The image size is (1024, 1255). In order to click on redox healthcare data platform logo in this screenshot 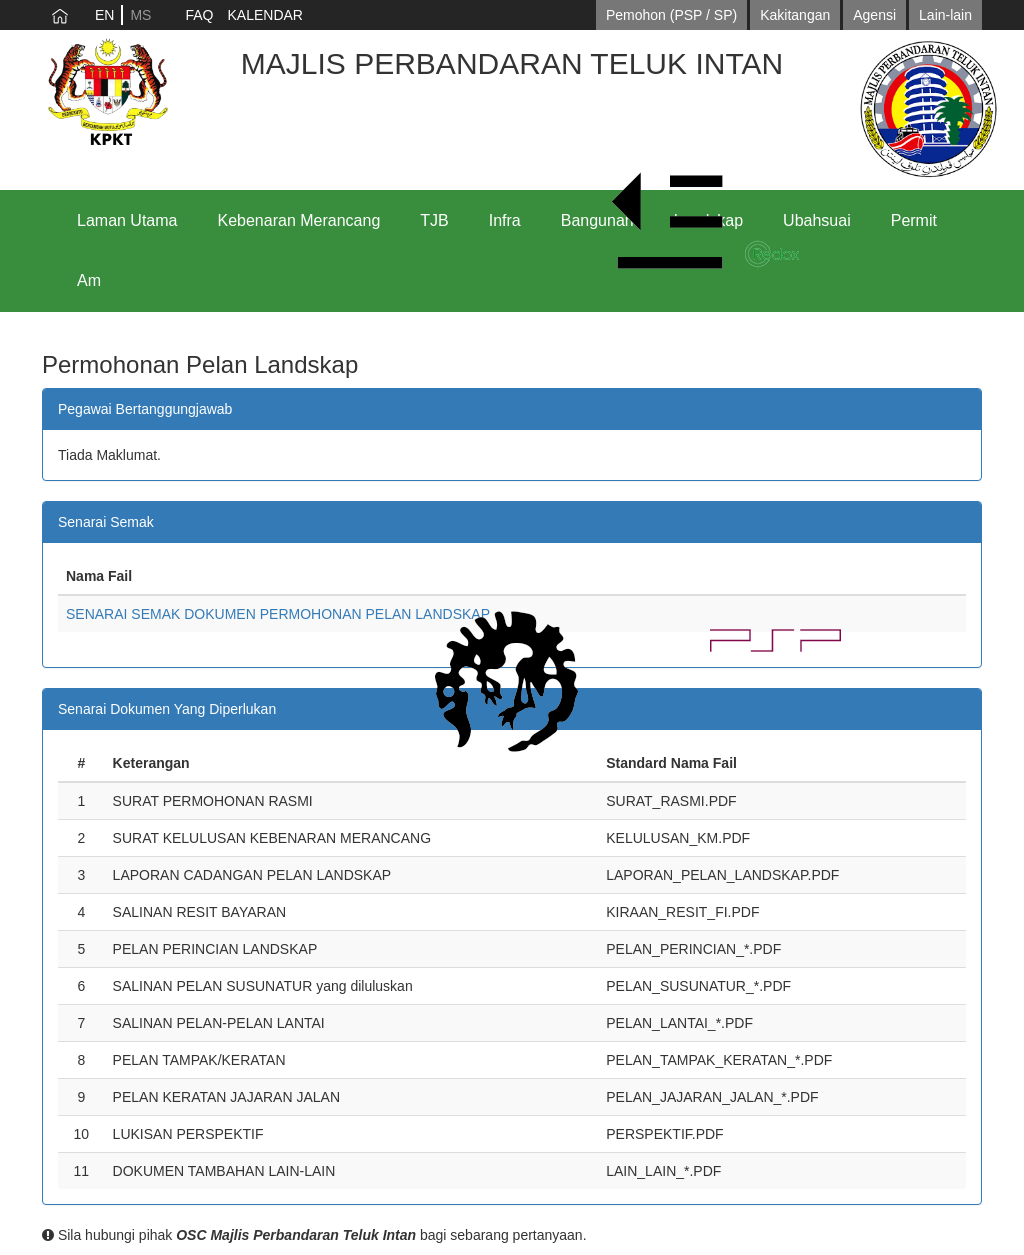, I will do `click(772, 254)`.